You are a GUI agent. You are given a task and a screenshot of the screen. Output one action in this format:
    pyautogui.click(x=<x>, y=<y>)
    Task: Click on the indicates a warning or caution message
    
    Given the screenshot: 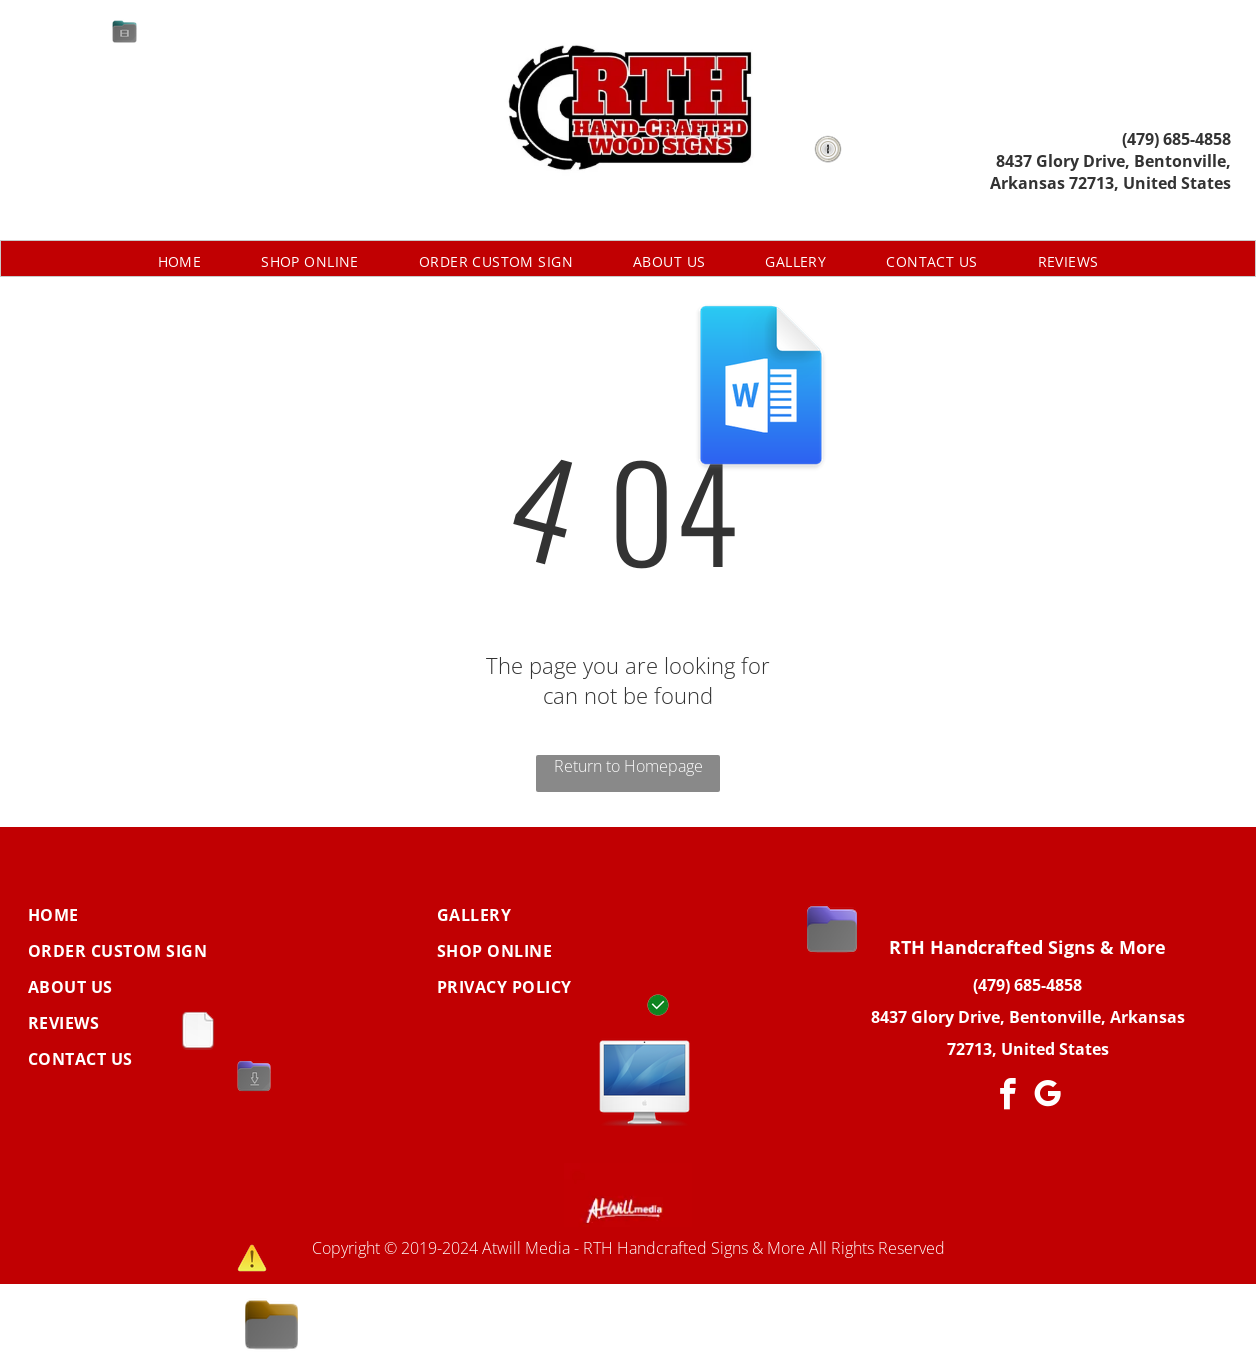 What is the action you would take?
    pyautogui.click(x=252, y=1258)
    